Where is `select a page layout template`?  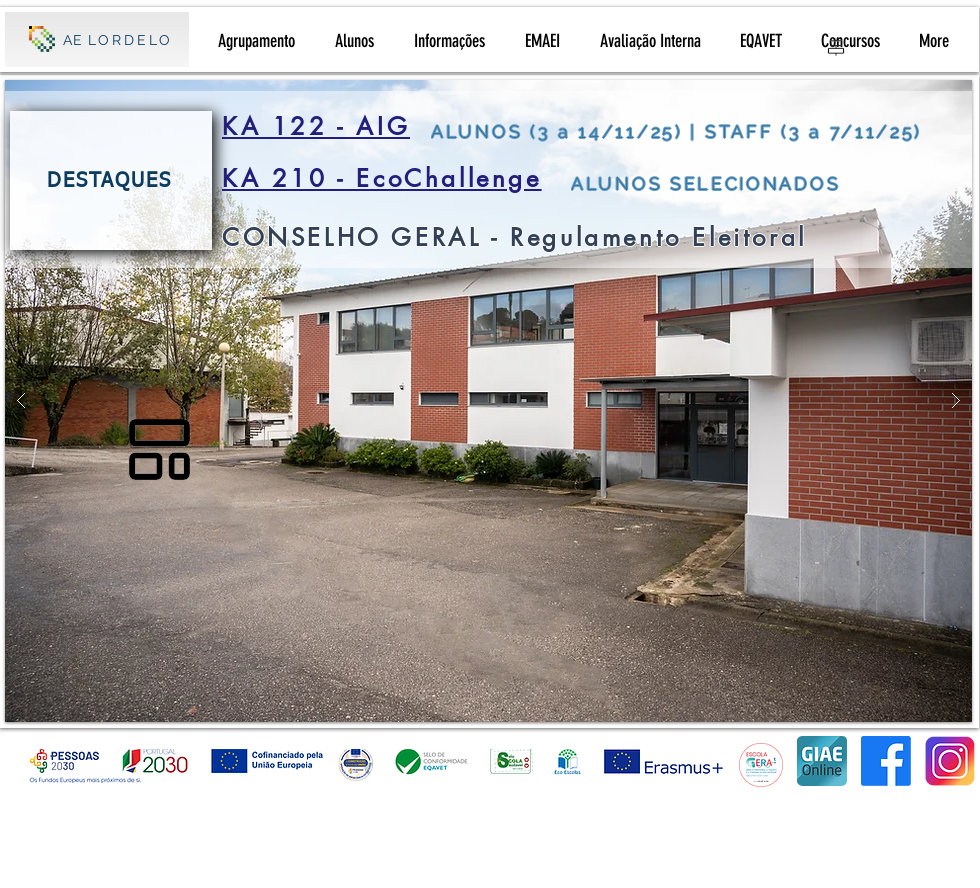 select a page layout template is located at coordinates (159, 449).